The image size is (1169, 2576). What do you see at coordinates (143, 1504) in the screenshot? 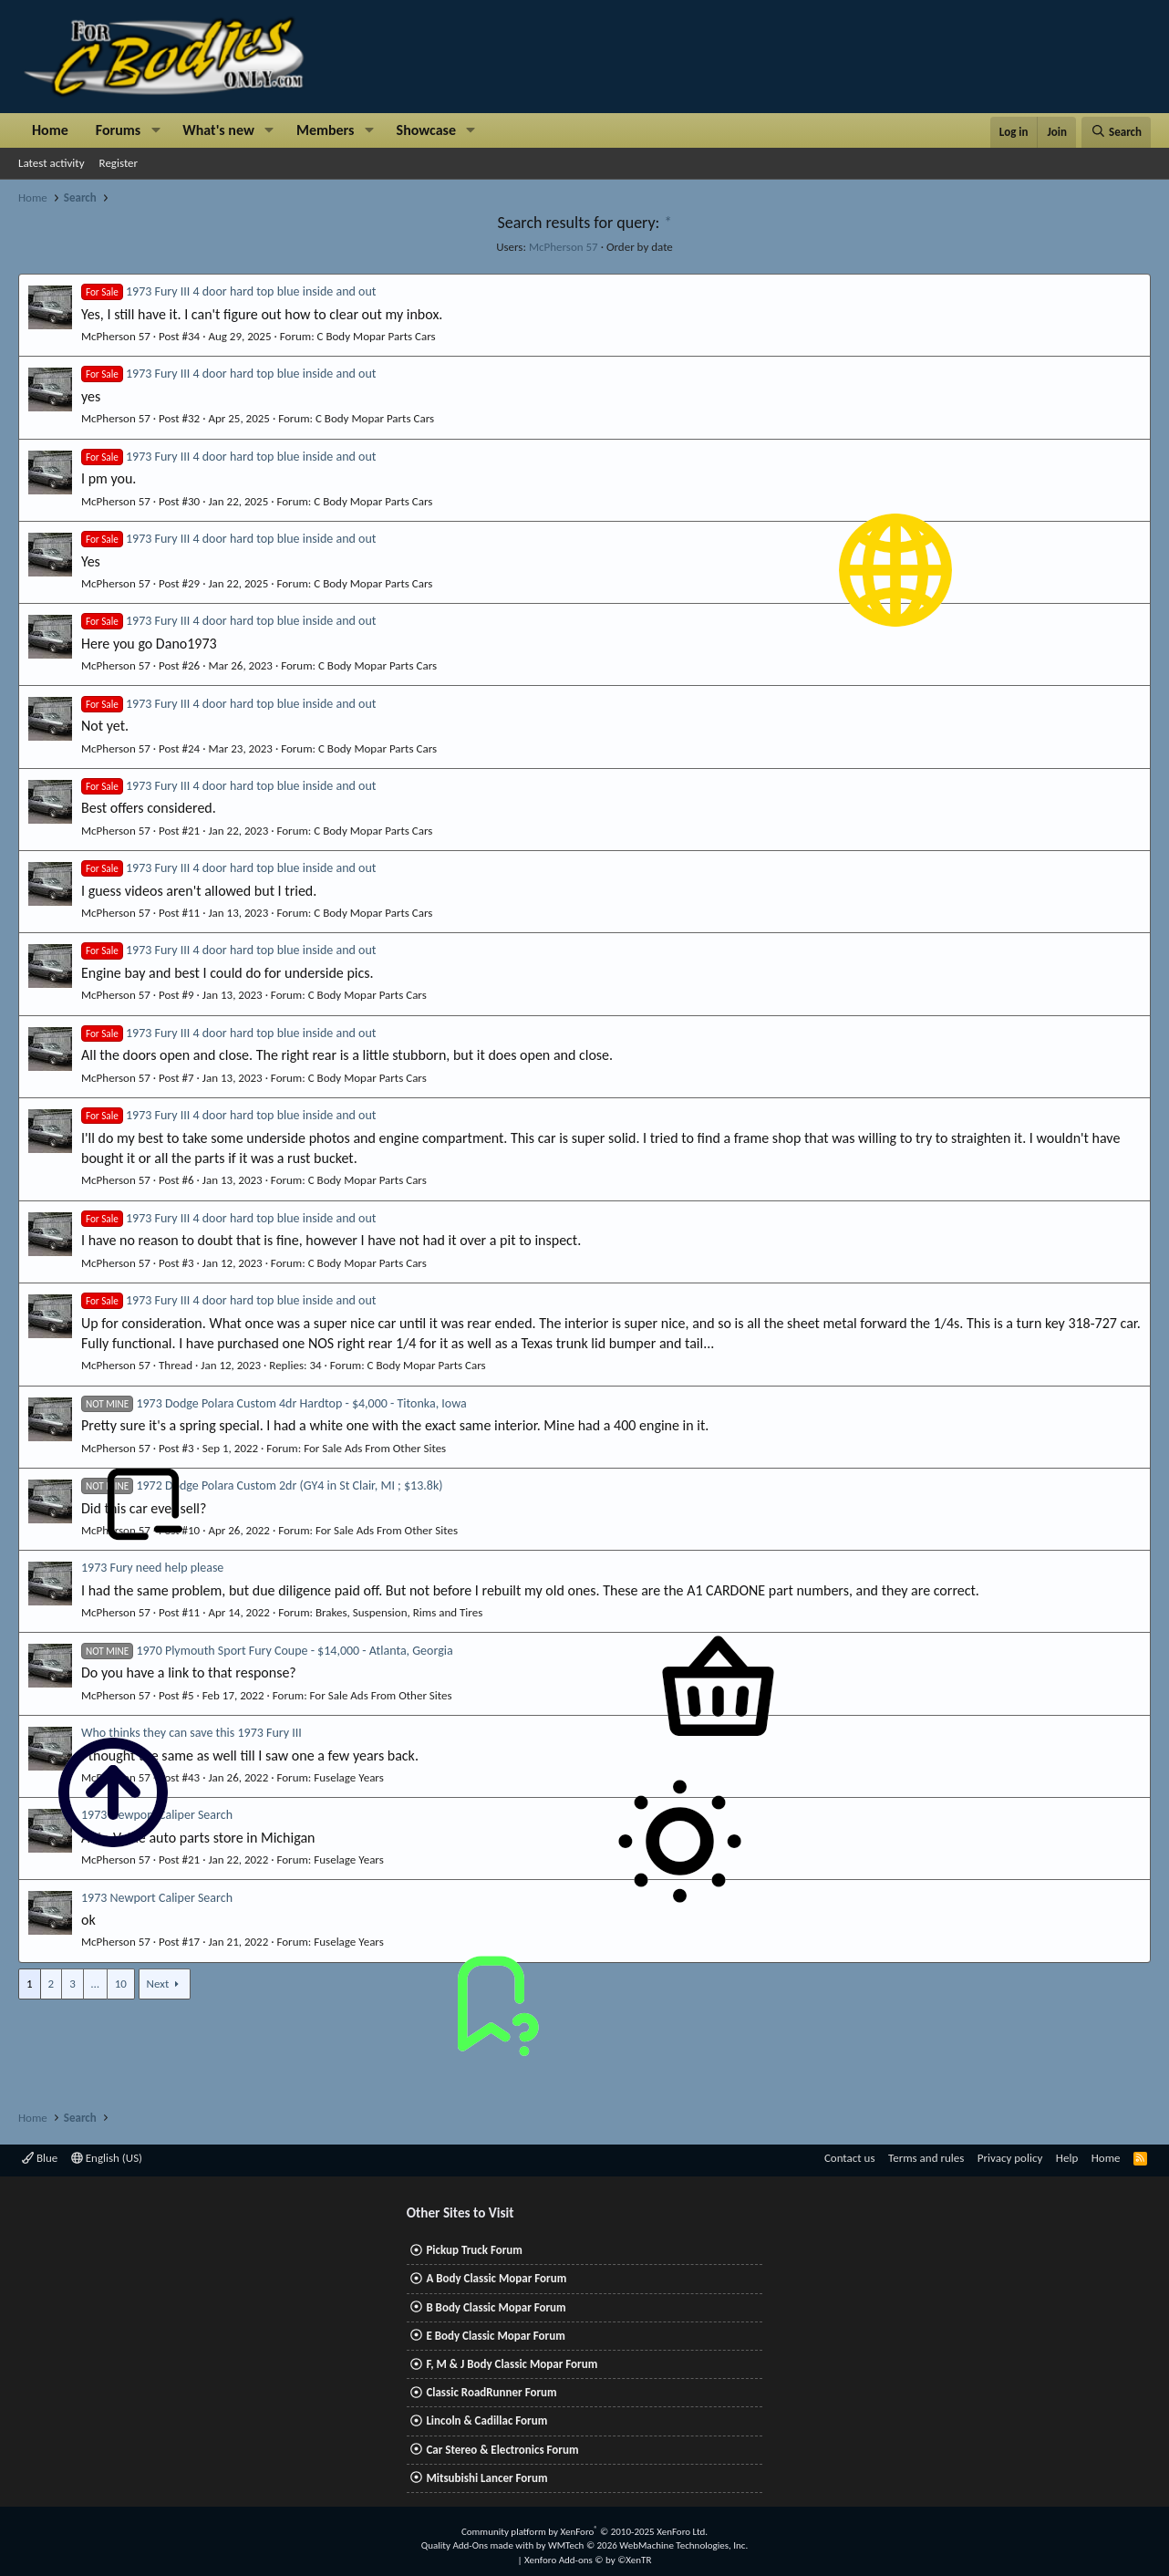
I see `remove an item from a list` at bounding box center [143, 1504].